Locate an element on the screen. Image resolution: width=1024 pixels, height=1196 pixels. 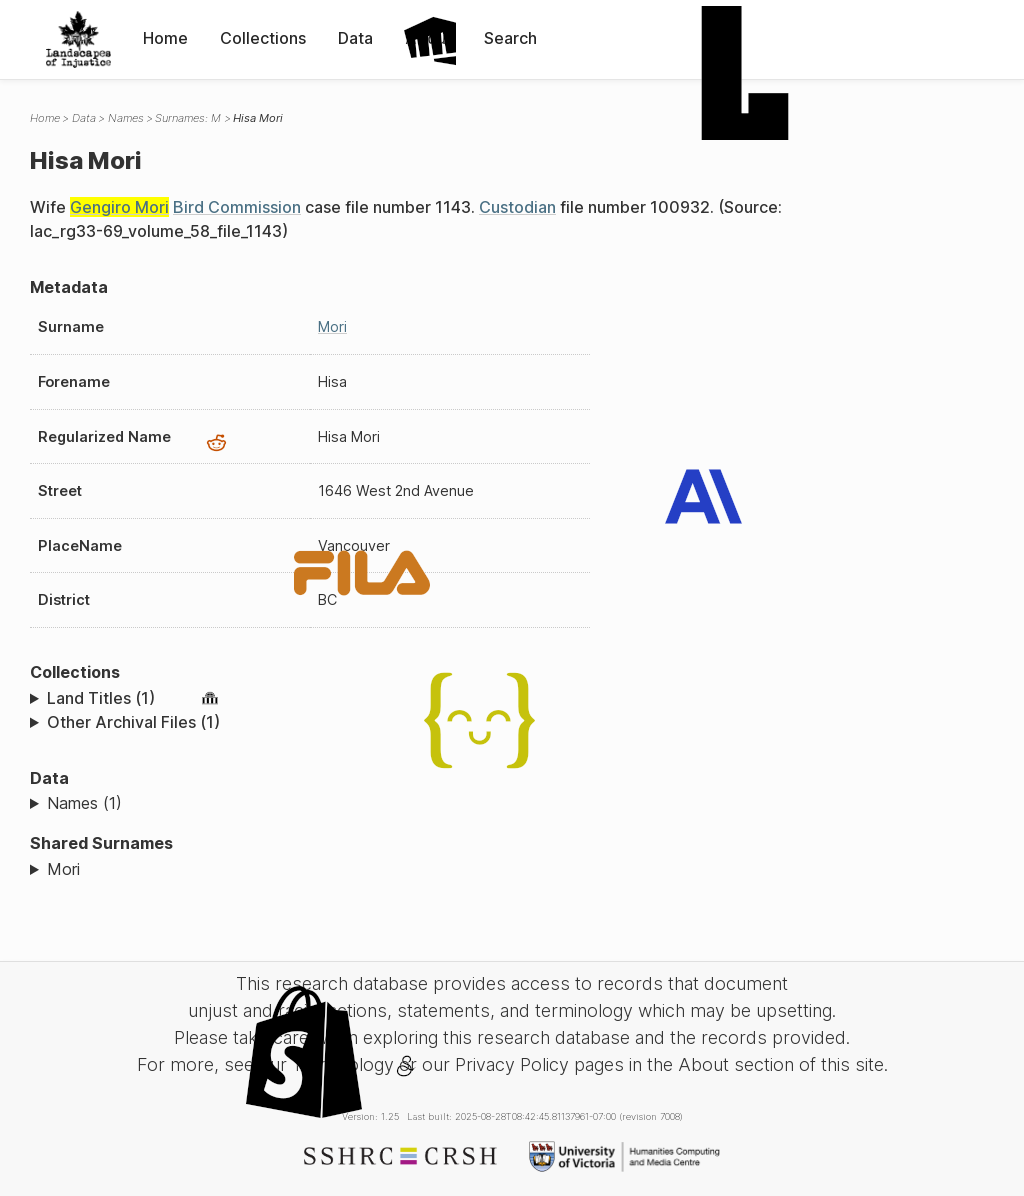
visit exercism coding practice platform is located at coordinates (479, 720).